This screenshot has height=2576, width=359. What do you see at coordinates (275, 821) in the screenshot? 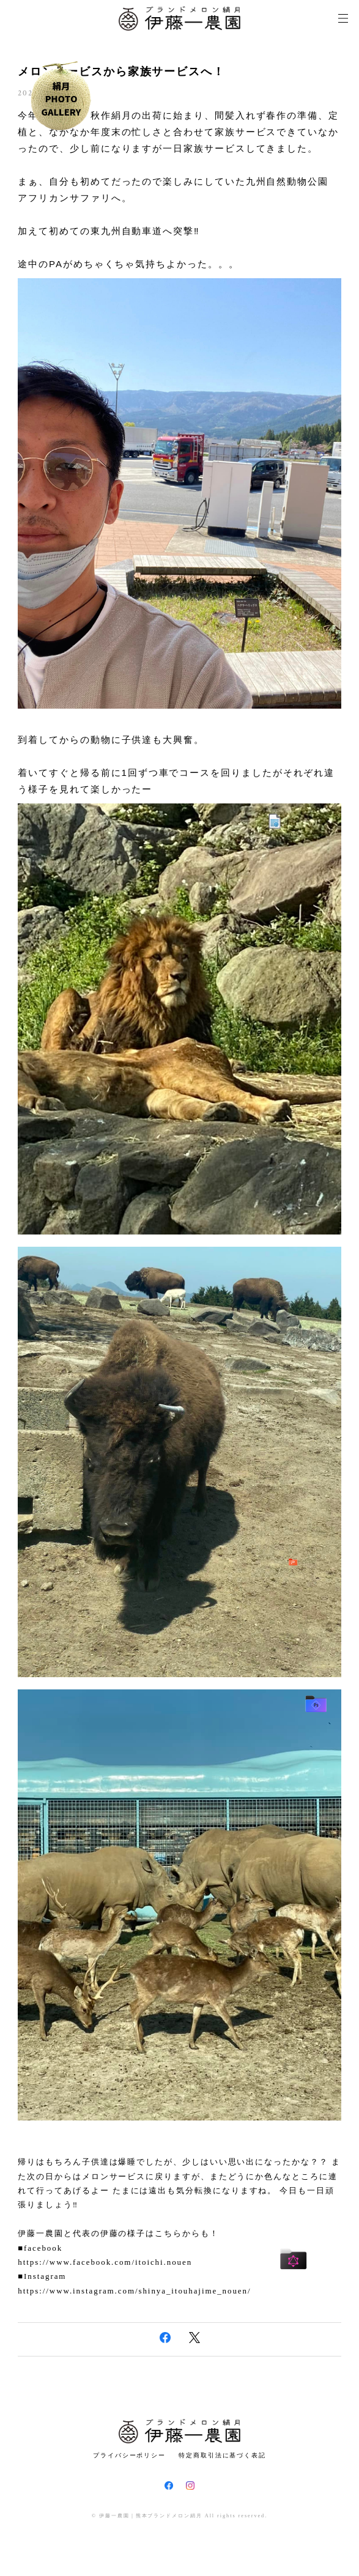
I see `open a libreoffice web document` at bounding box center [275, 821].